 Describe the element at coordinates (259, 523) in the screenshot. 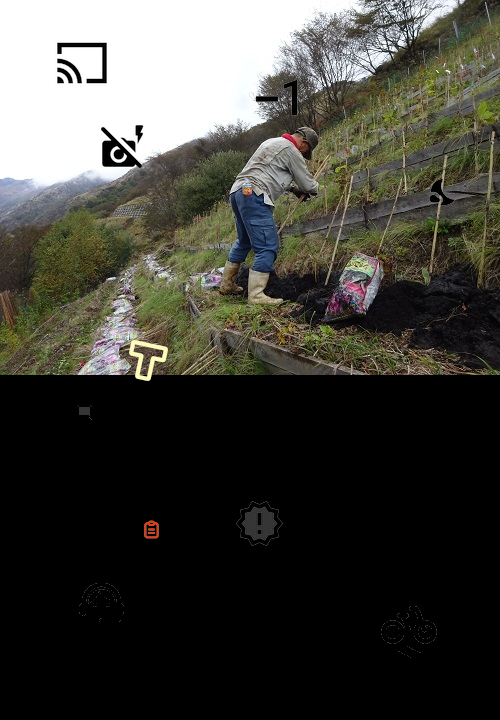

I see `indicates new or recently added content` at that location.